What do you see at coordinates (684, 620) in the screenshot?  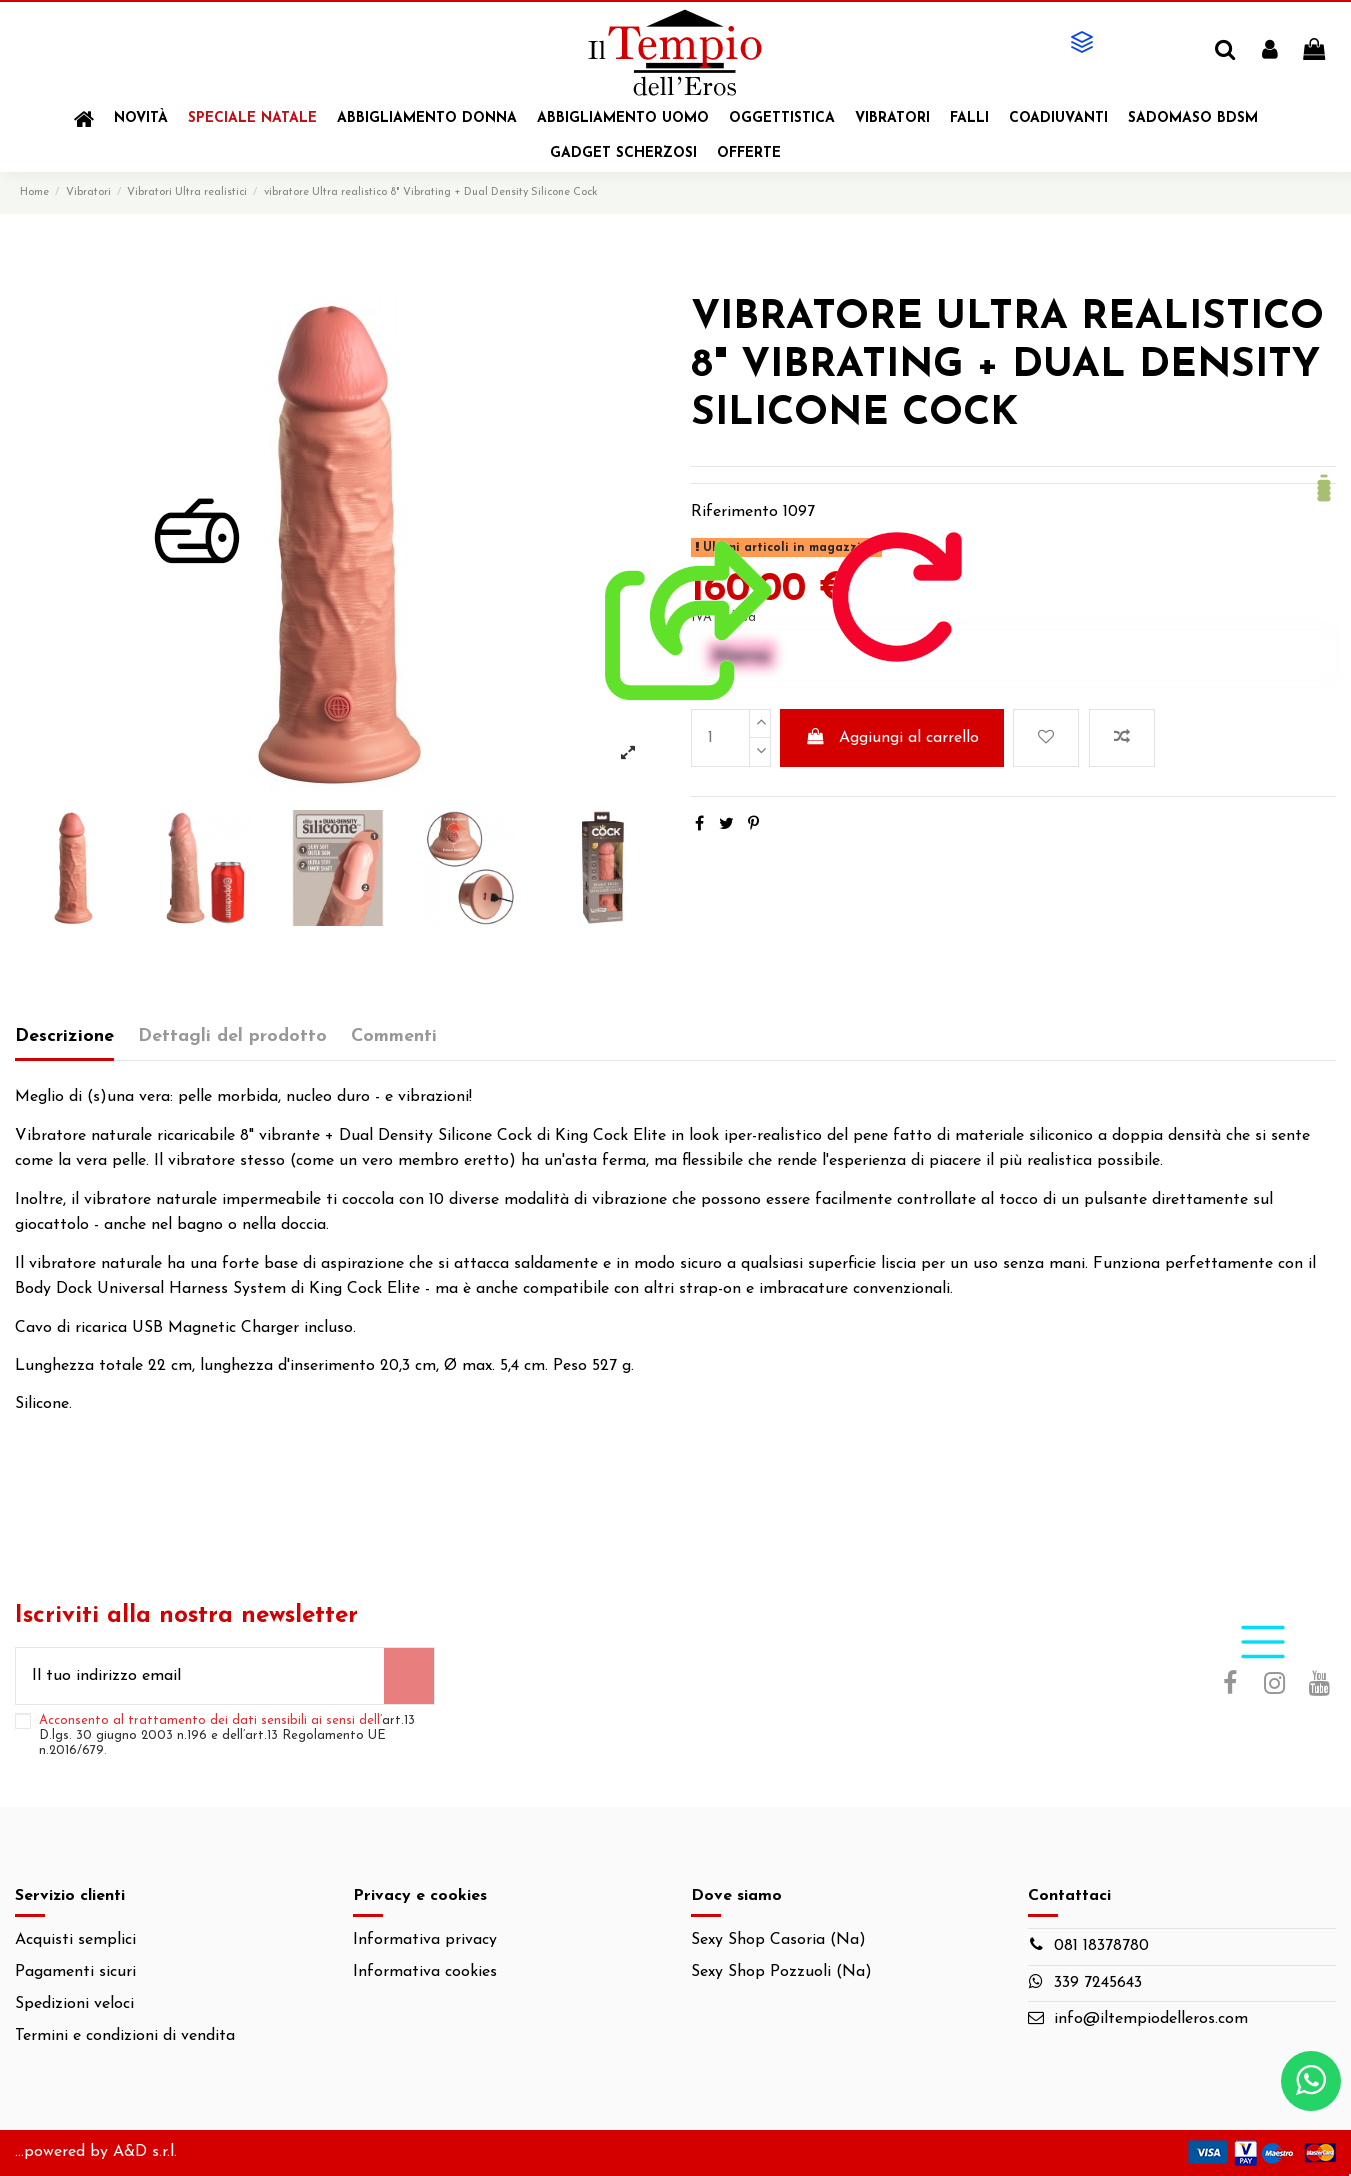 I see `share this content externally` at bounding box center [684, 620].